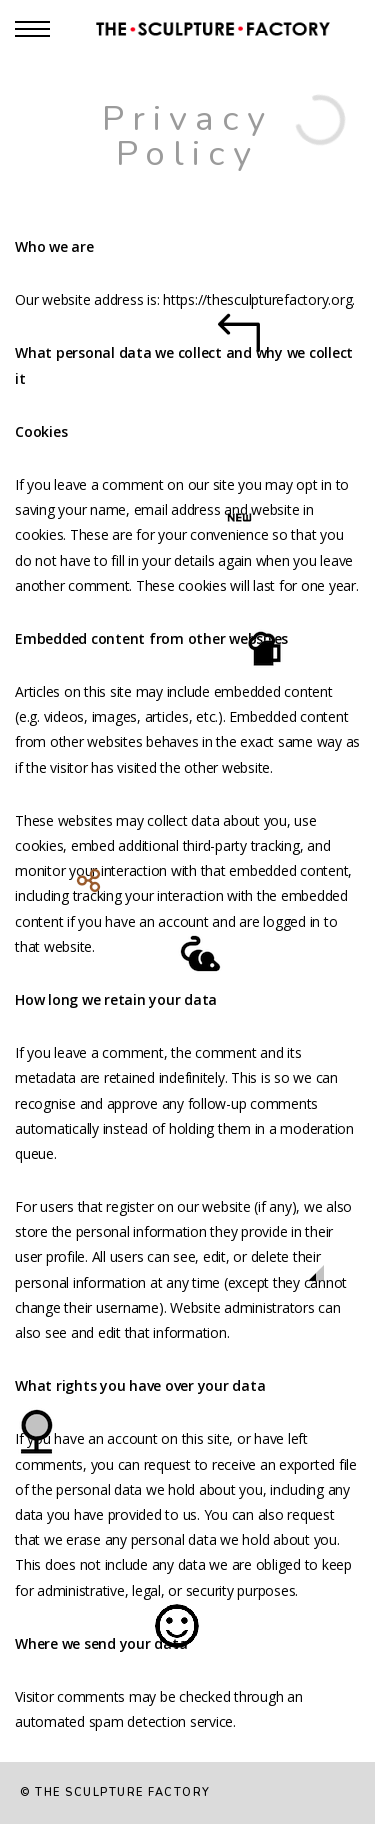 The image size is (375, 1824). I want to click on indicates weak cellular signal strength, so click(316, 1273).